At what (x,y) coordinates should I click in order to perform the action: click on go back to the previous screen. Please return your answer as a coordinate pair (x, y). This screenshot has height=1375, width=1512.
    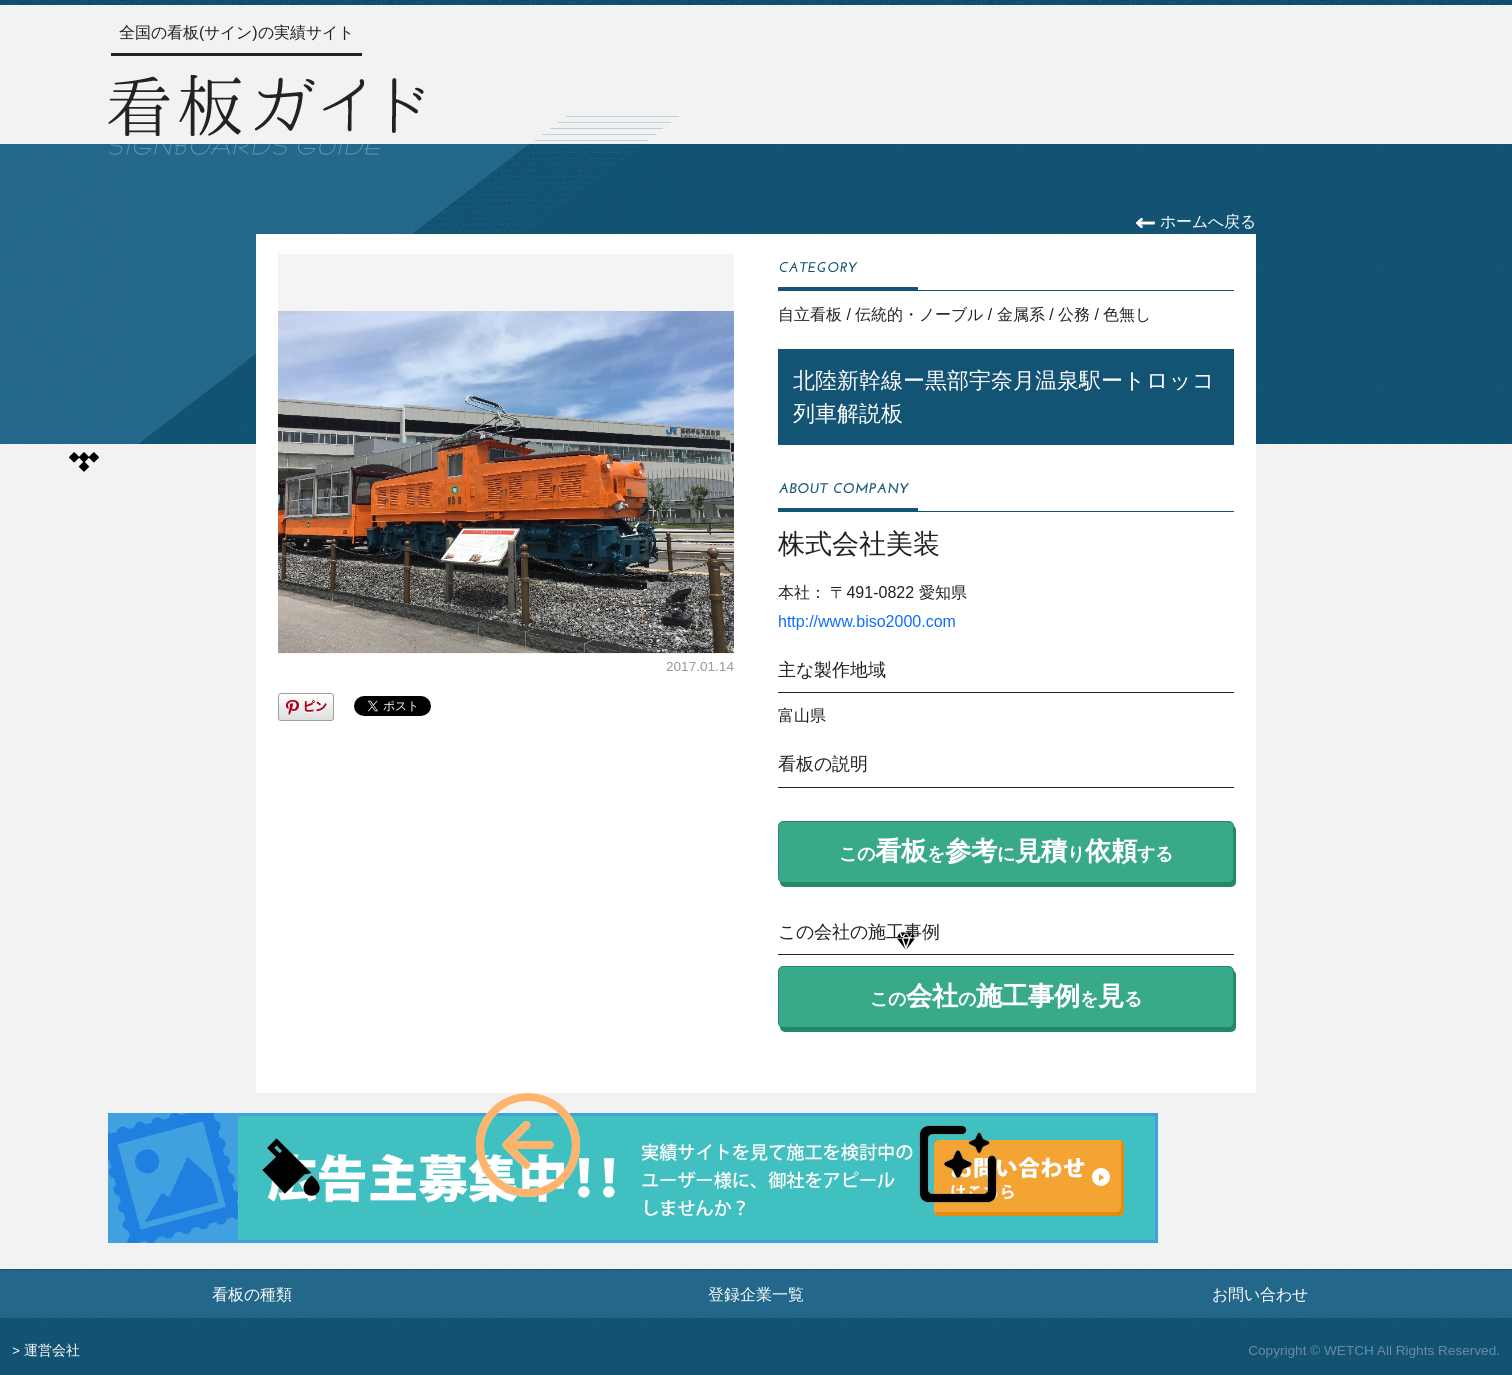
    Looking at the image, I should click on (528, 1145).